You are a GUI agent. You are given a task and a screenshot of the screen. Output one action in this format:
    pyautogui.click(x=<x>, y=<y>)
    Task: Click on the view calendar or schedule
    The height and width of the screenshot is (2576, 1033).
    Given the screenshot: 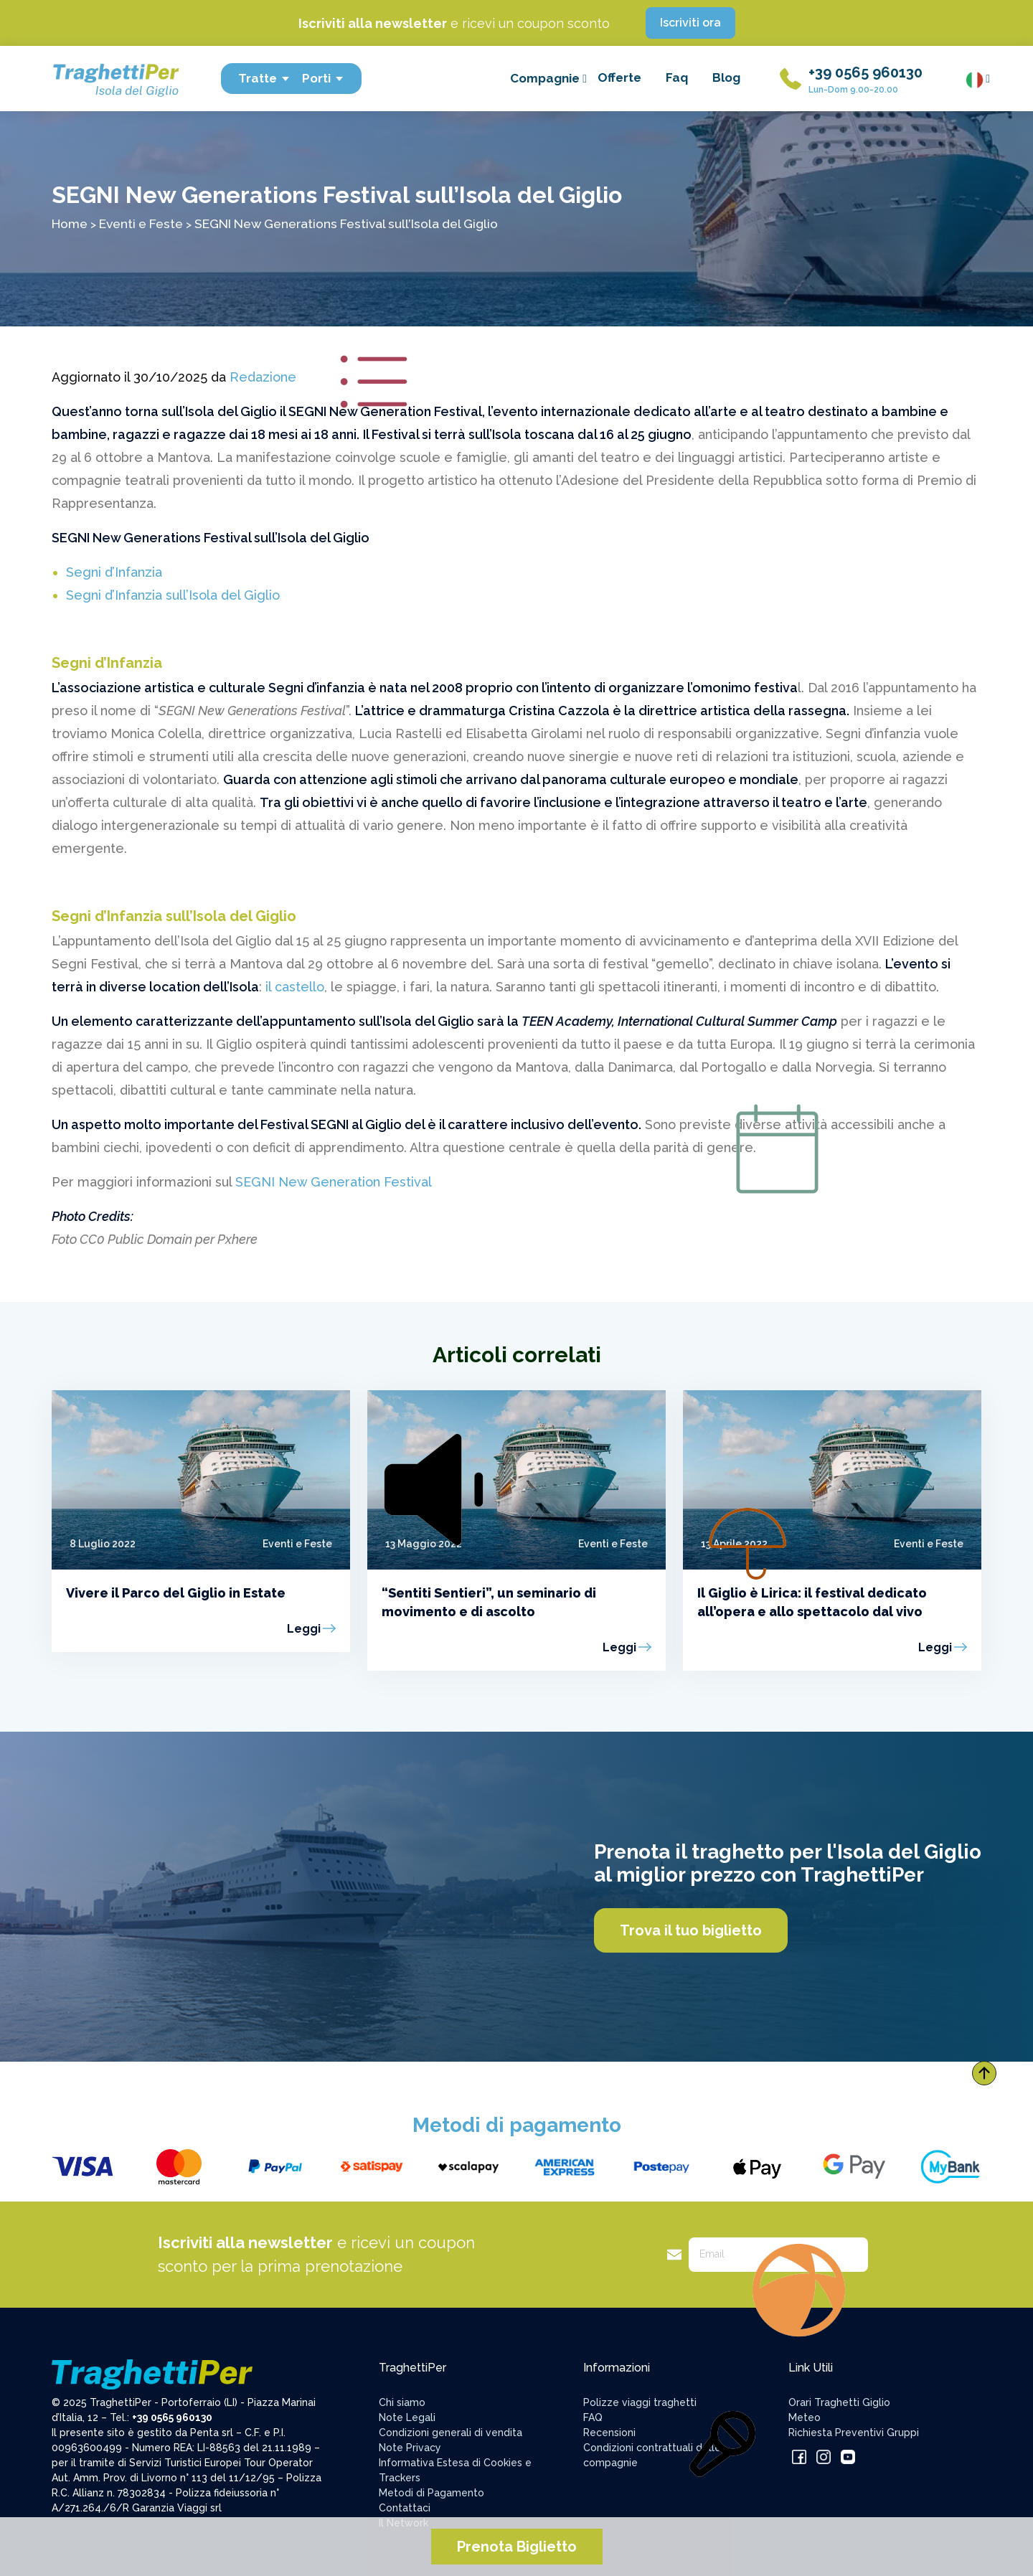 What is the action you would take?
    pyautogui.click(x=777, y=1152)
    